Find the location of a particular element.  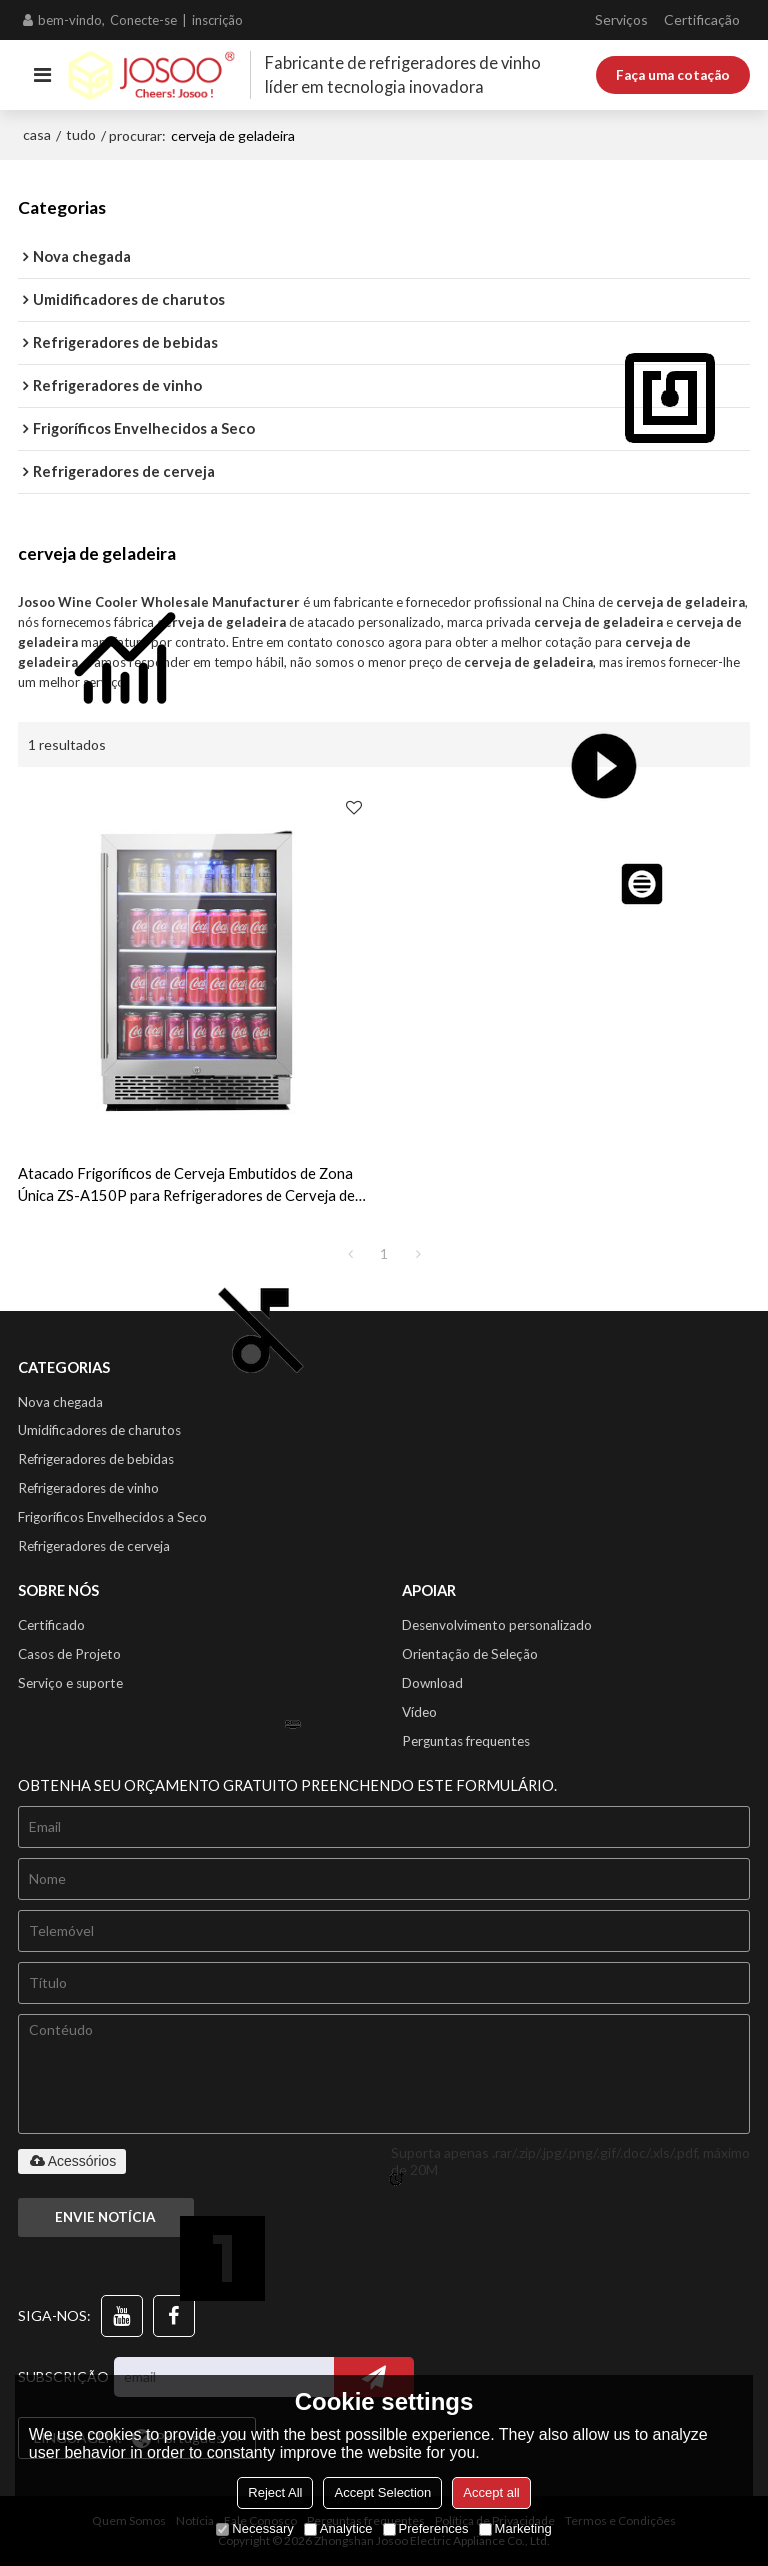

play media or video content is located at coordinates (604, 766).